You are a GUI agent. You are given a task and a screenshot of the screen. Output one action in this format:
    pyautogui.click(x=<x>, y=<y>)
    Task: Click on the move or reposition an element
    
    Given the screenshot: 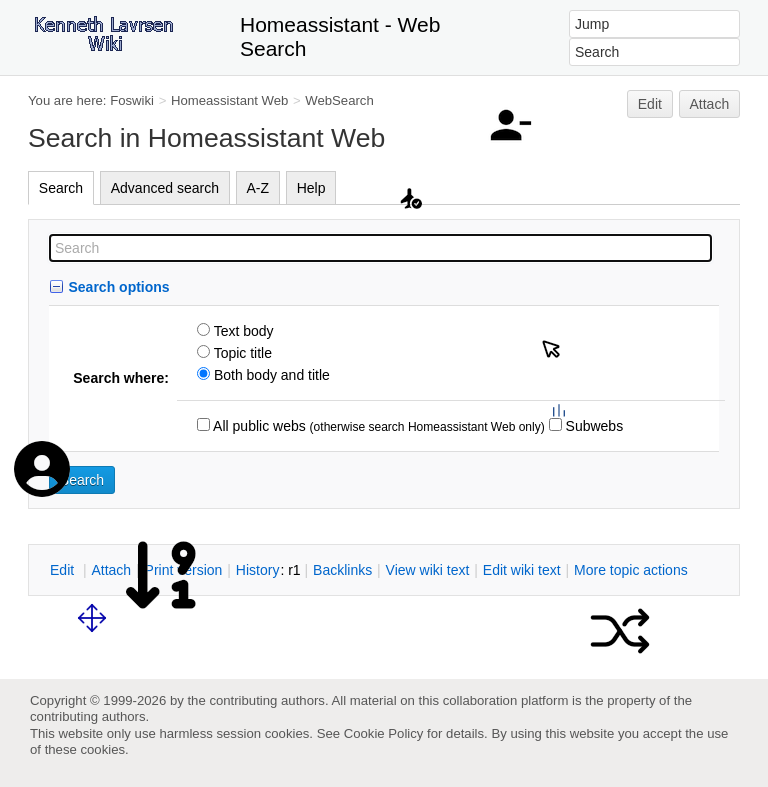 What is the action you would take?
    pyautogui.click(x=92, y=618)
    